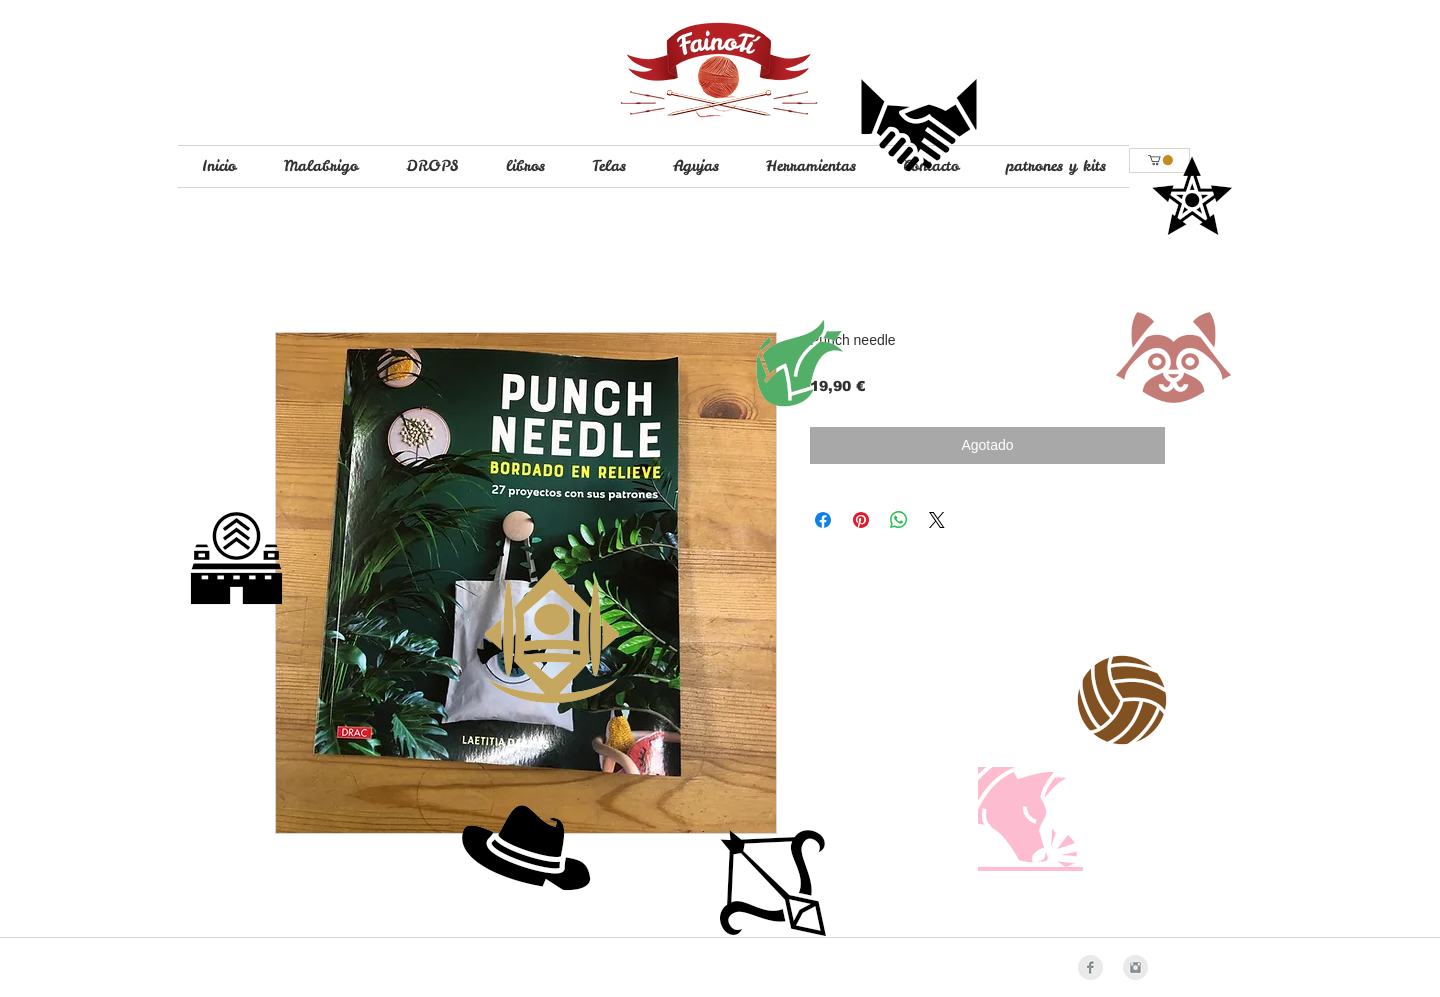 The image size is (1440, 997). What do you see at coordinates (1173, 357) in the screenshot?
I see `raccoon character or mascot avatar` at bounding box center [1173, 357].